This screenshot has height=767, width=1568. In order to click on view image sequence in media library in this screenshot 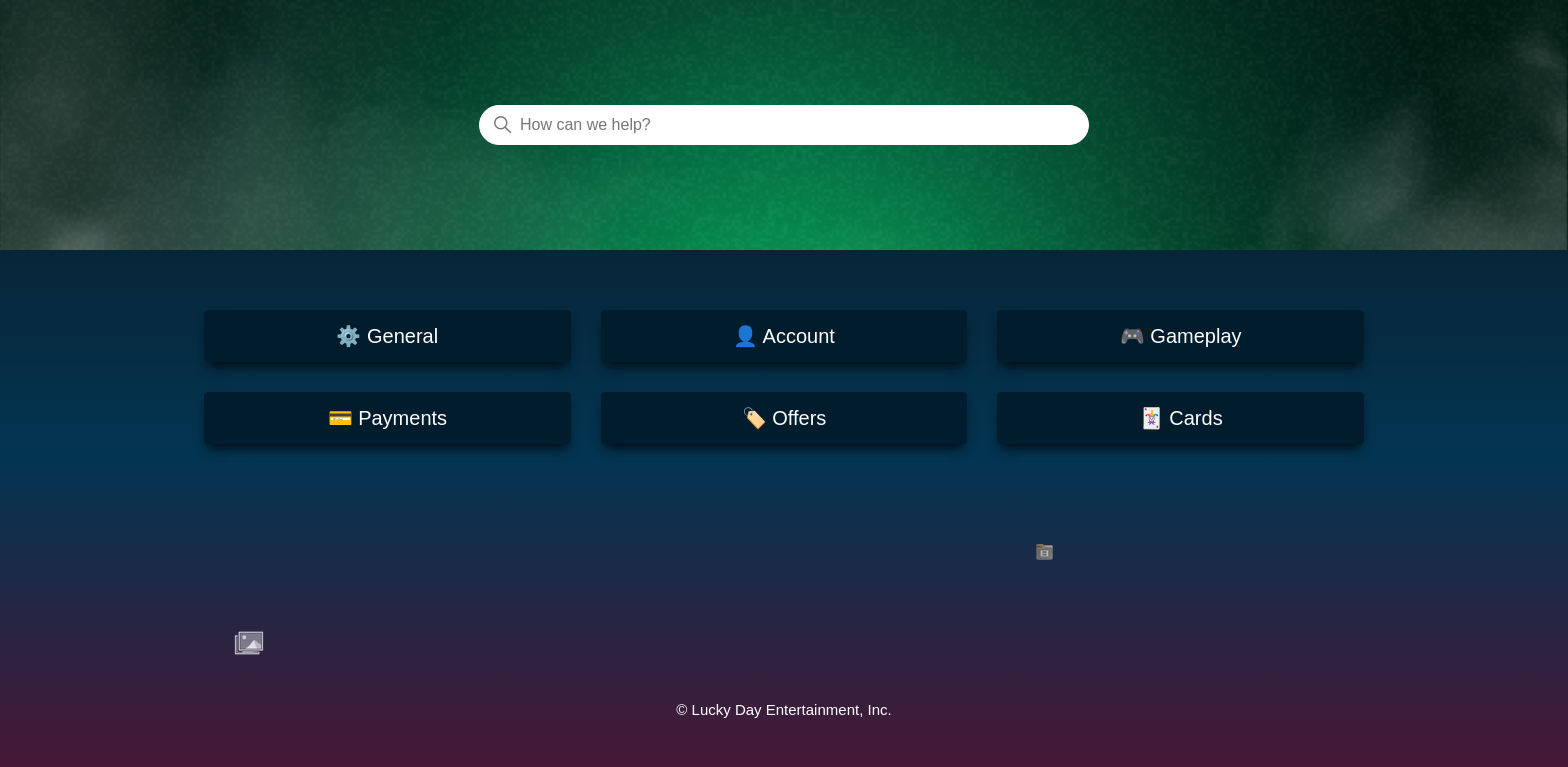, I will do `click(249, 643)`.